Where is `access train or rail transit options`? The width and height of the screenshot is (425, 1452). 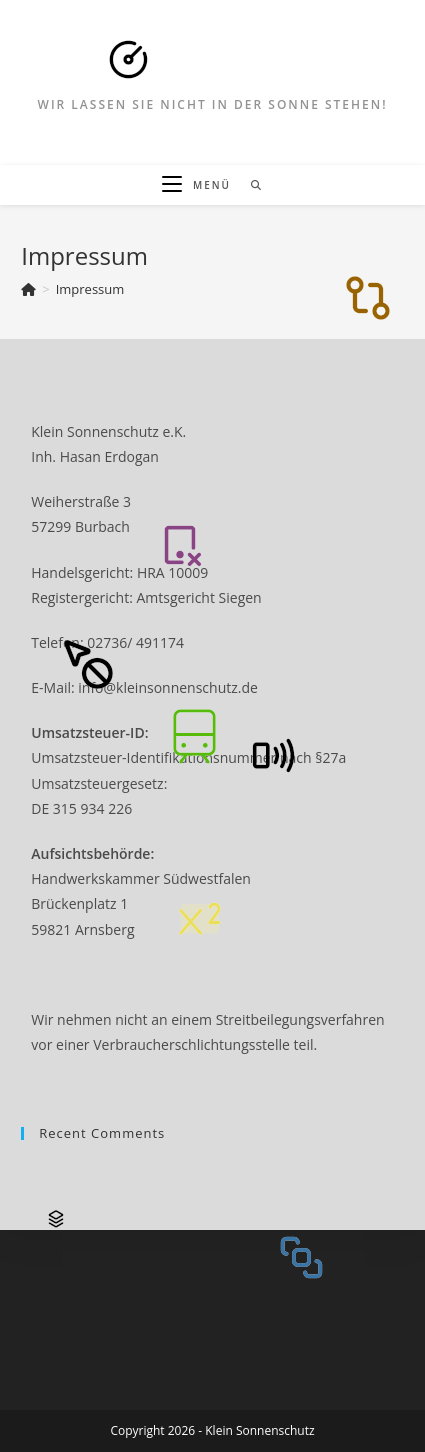 access train or rail transit options is located at coordinates (194, 734).